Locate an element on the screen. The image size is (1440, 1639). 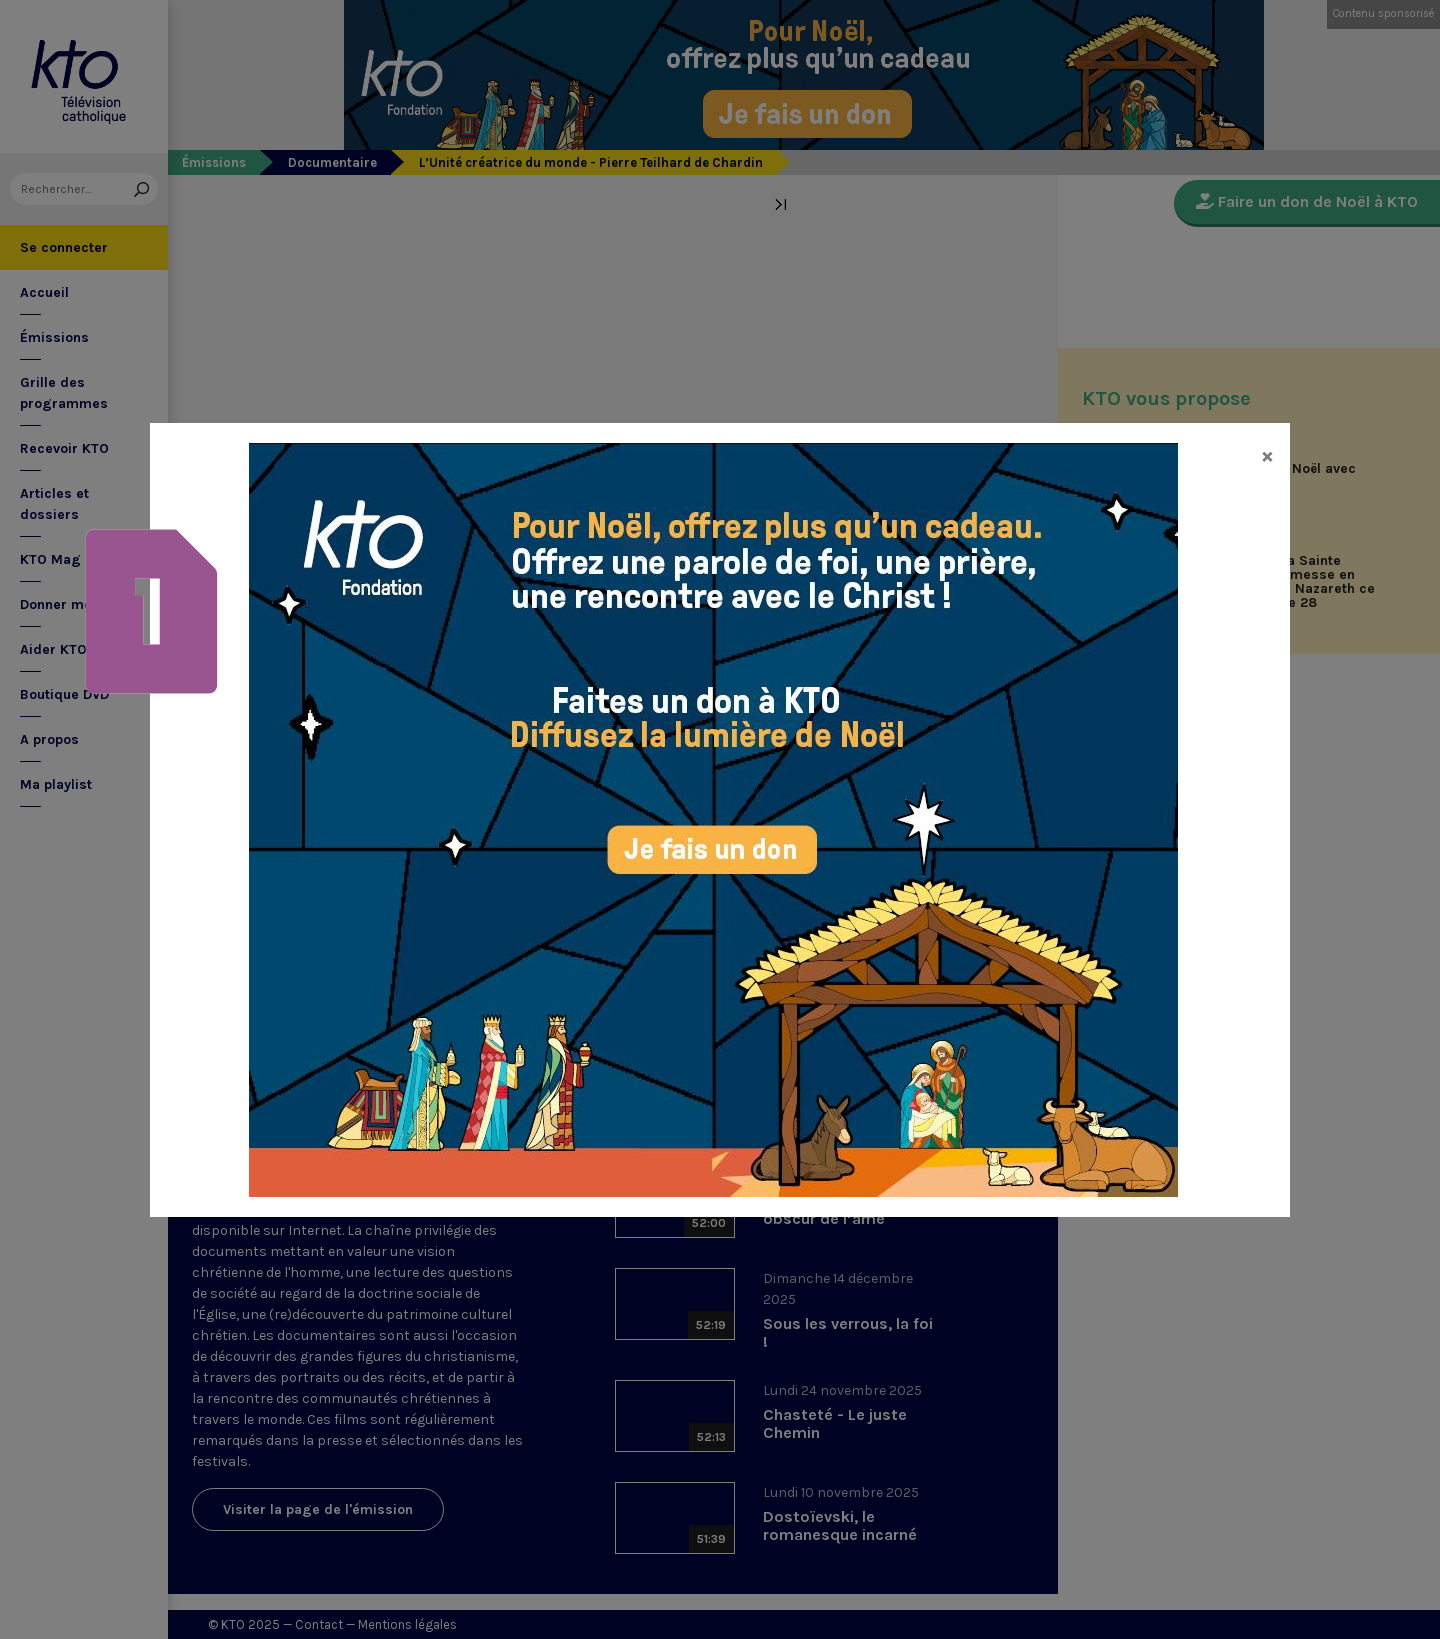
skip to the end of a track or playlist is located at coordinates (781, 204).